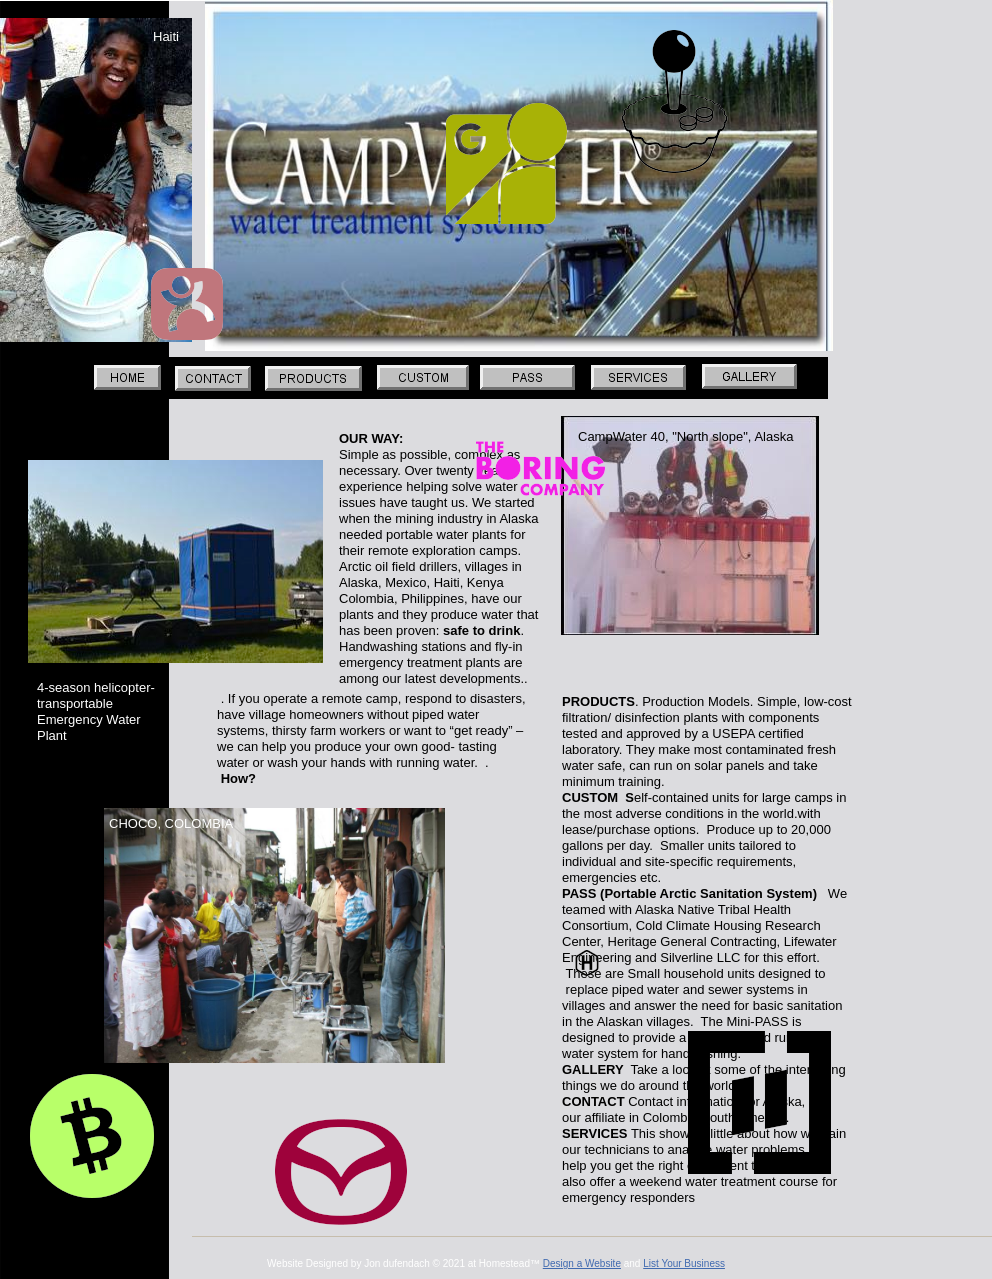 This screenshot has width=992, height=1279. What do you see at coordinates (540, 468) in the screenshot?
I see `the boring company logo` at bounding box center [540, 468].